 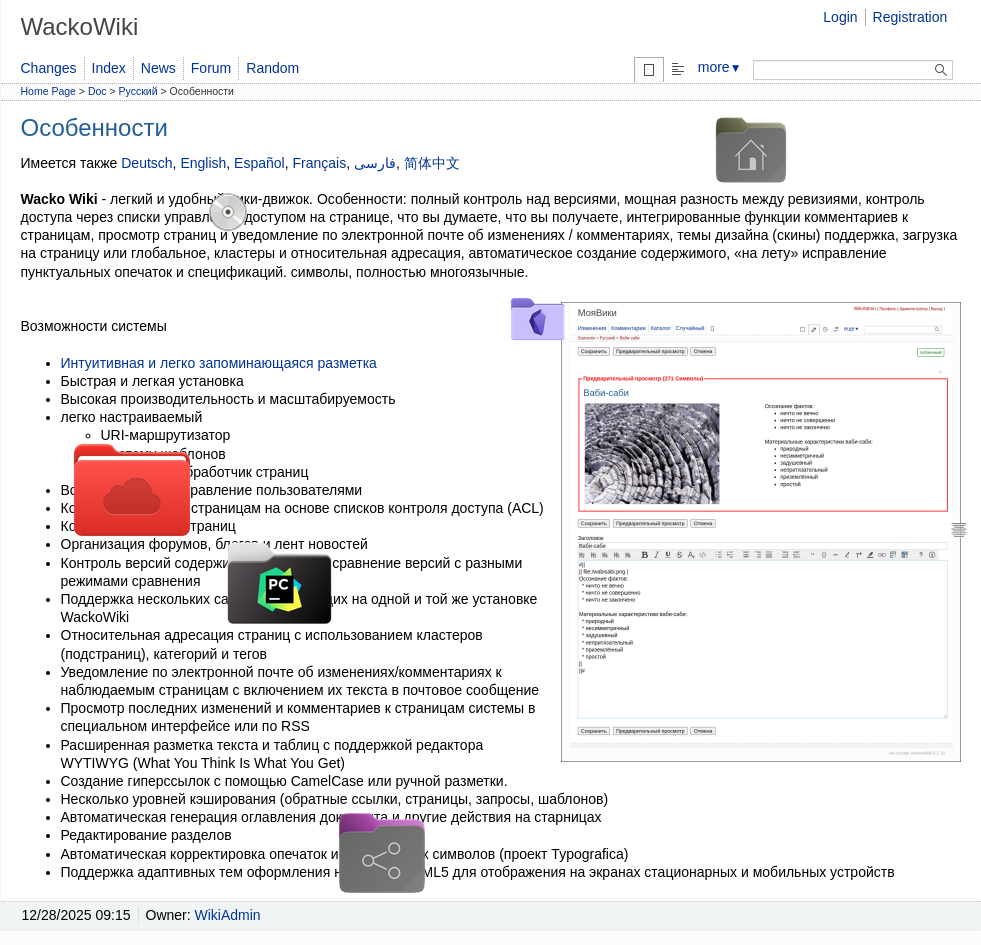 What do you see at coordinates (751, 150) in the screenshot?
I see `access your home folder` at bounding box center [751, 150].